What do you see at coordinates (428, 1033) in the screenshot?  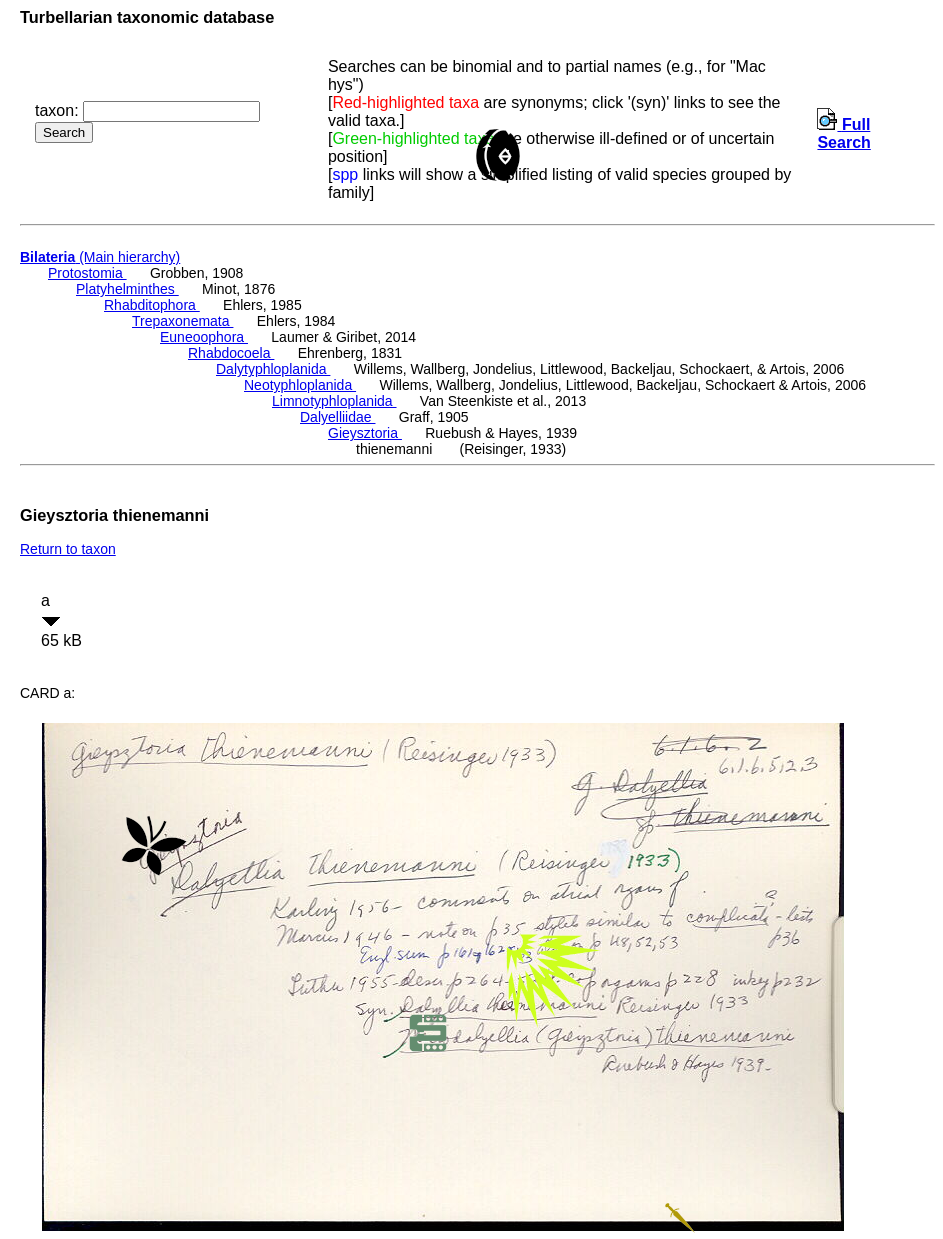 I see `connect or link two components together` at bounding box center [428, 1033].